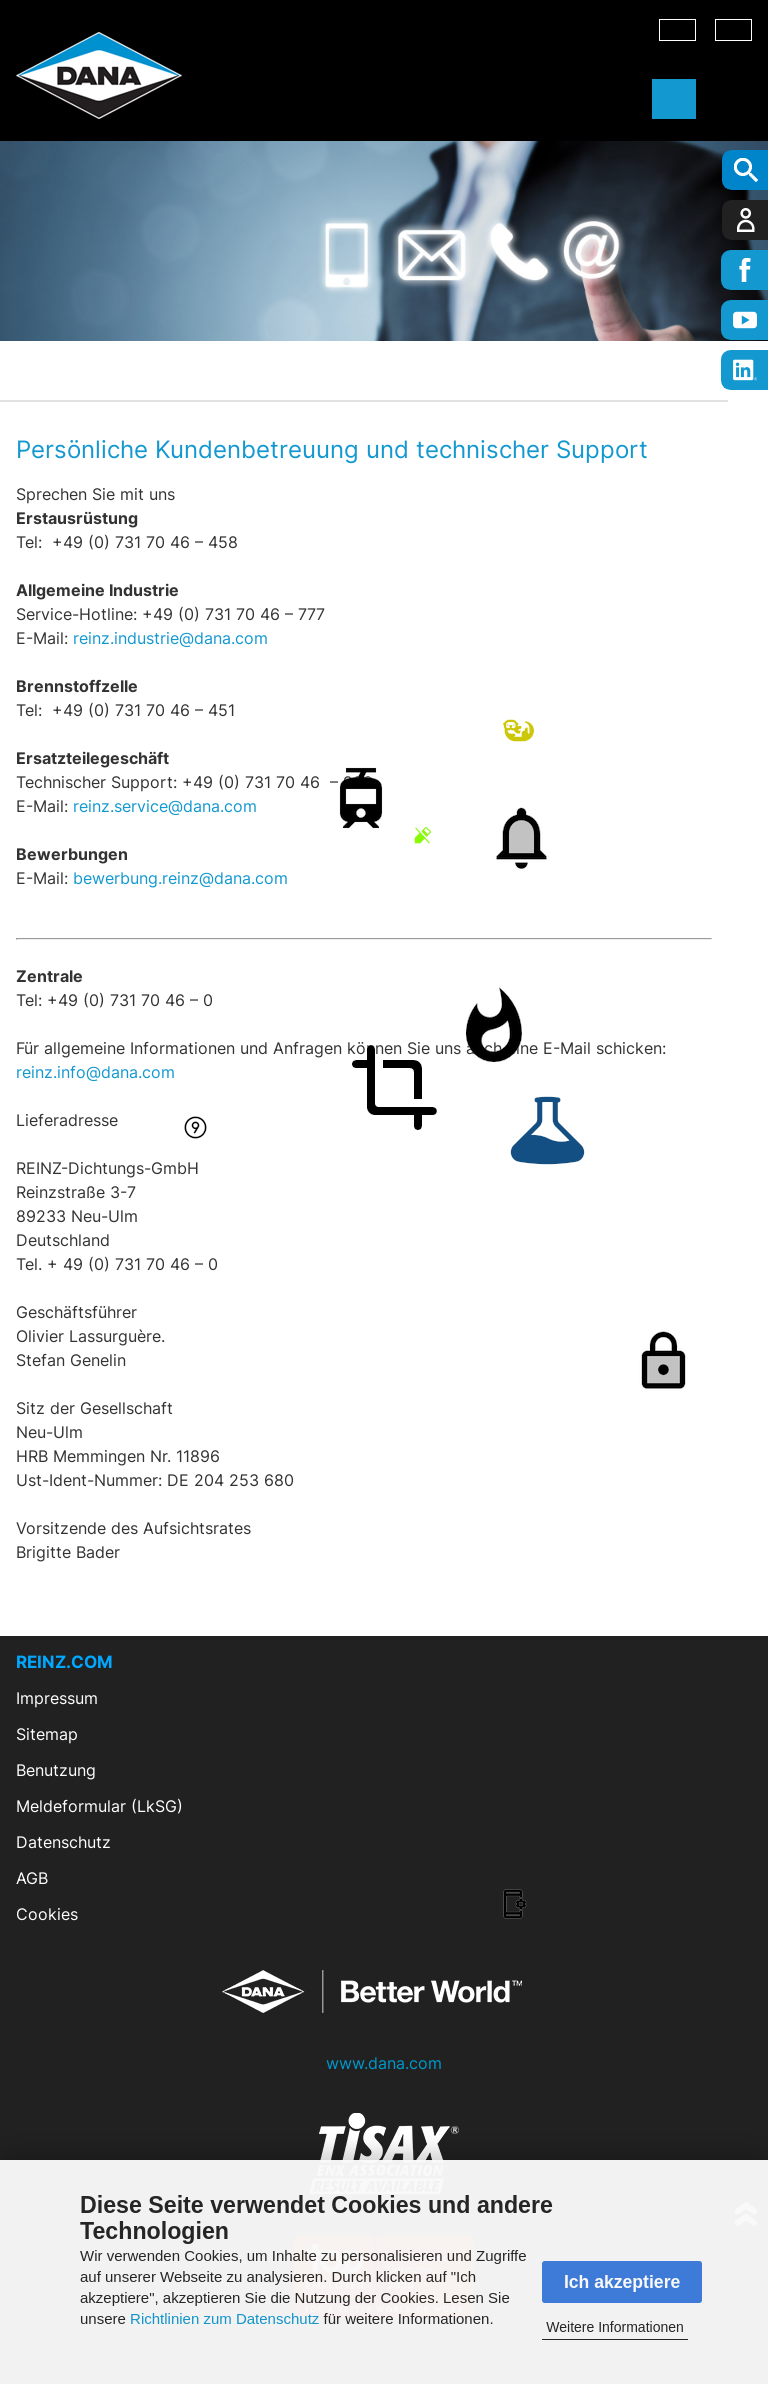 Image resolution: width=768 pixels, height=2384 pixels. I want to click on access experimental or beta features, so click(547, 1130).